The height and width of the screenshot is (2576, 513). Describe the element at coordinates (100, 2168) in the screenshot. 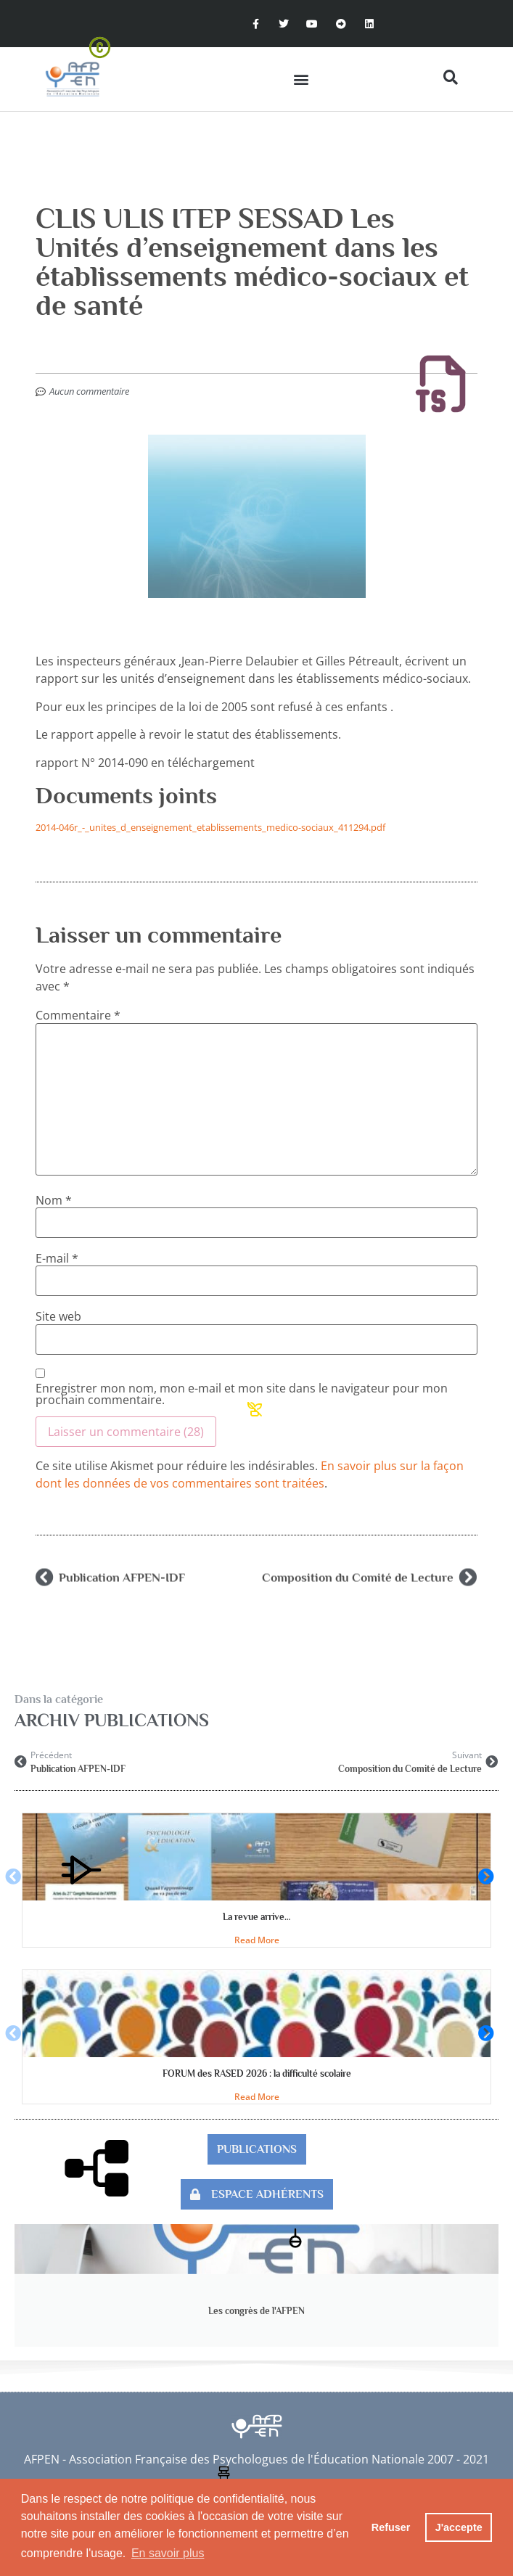

I see `view hierarchical organization or folder structure` at that location.